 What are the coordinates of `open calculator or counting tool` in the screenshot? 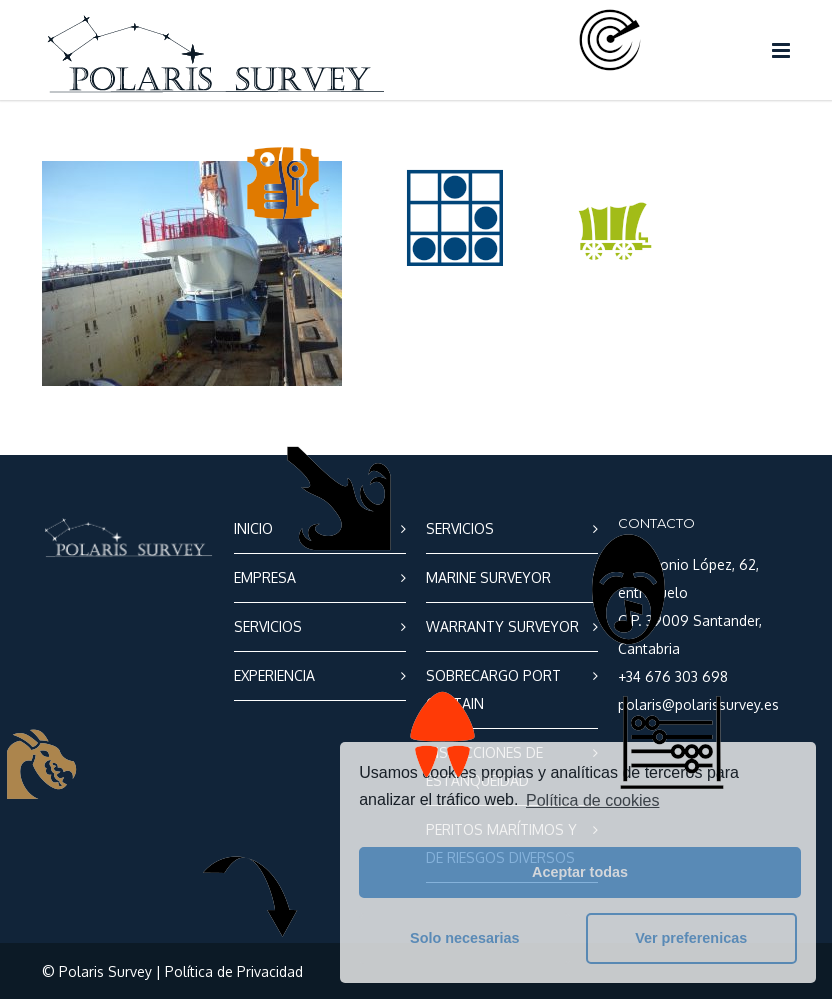 It's located at (672, 737).